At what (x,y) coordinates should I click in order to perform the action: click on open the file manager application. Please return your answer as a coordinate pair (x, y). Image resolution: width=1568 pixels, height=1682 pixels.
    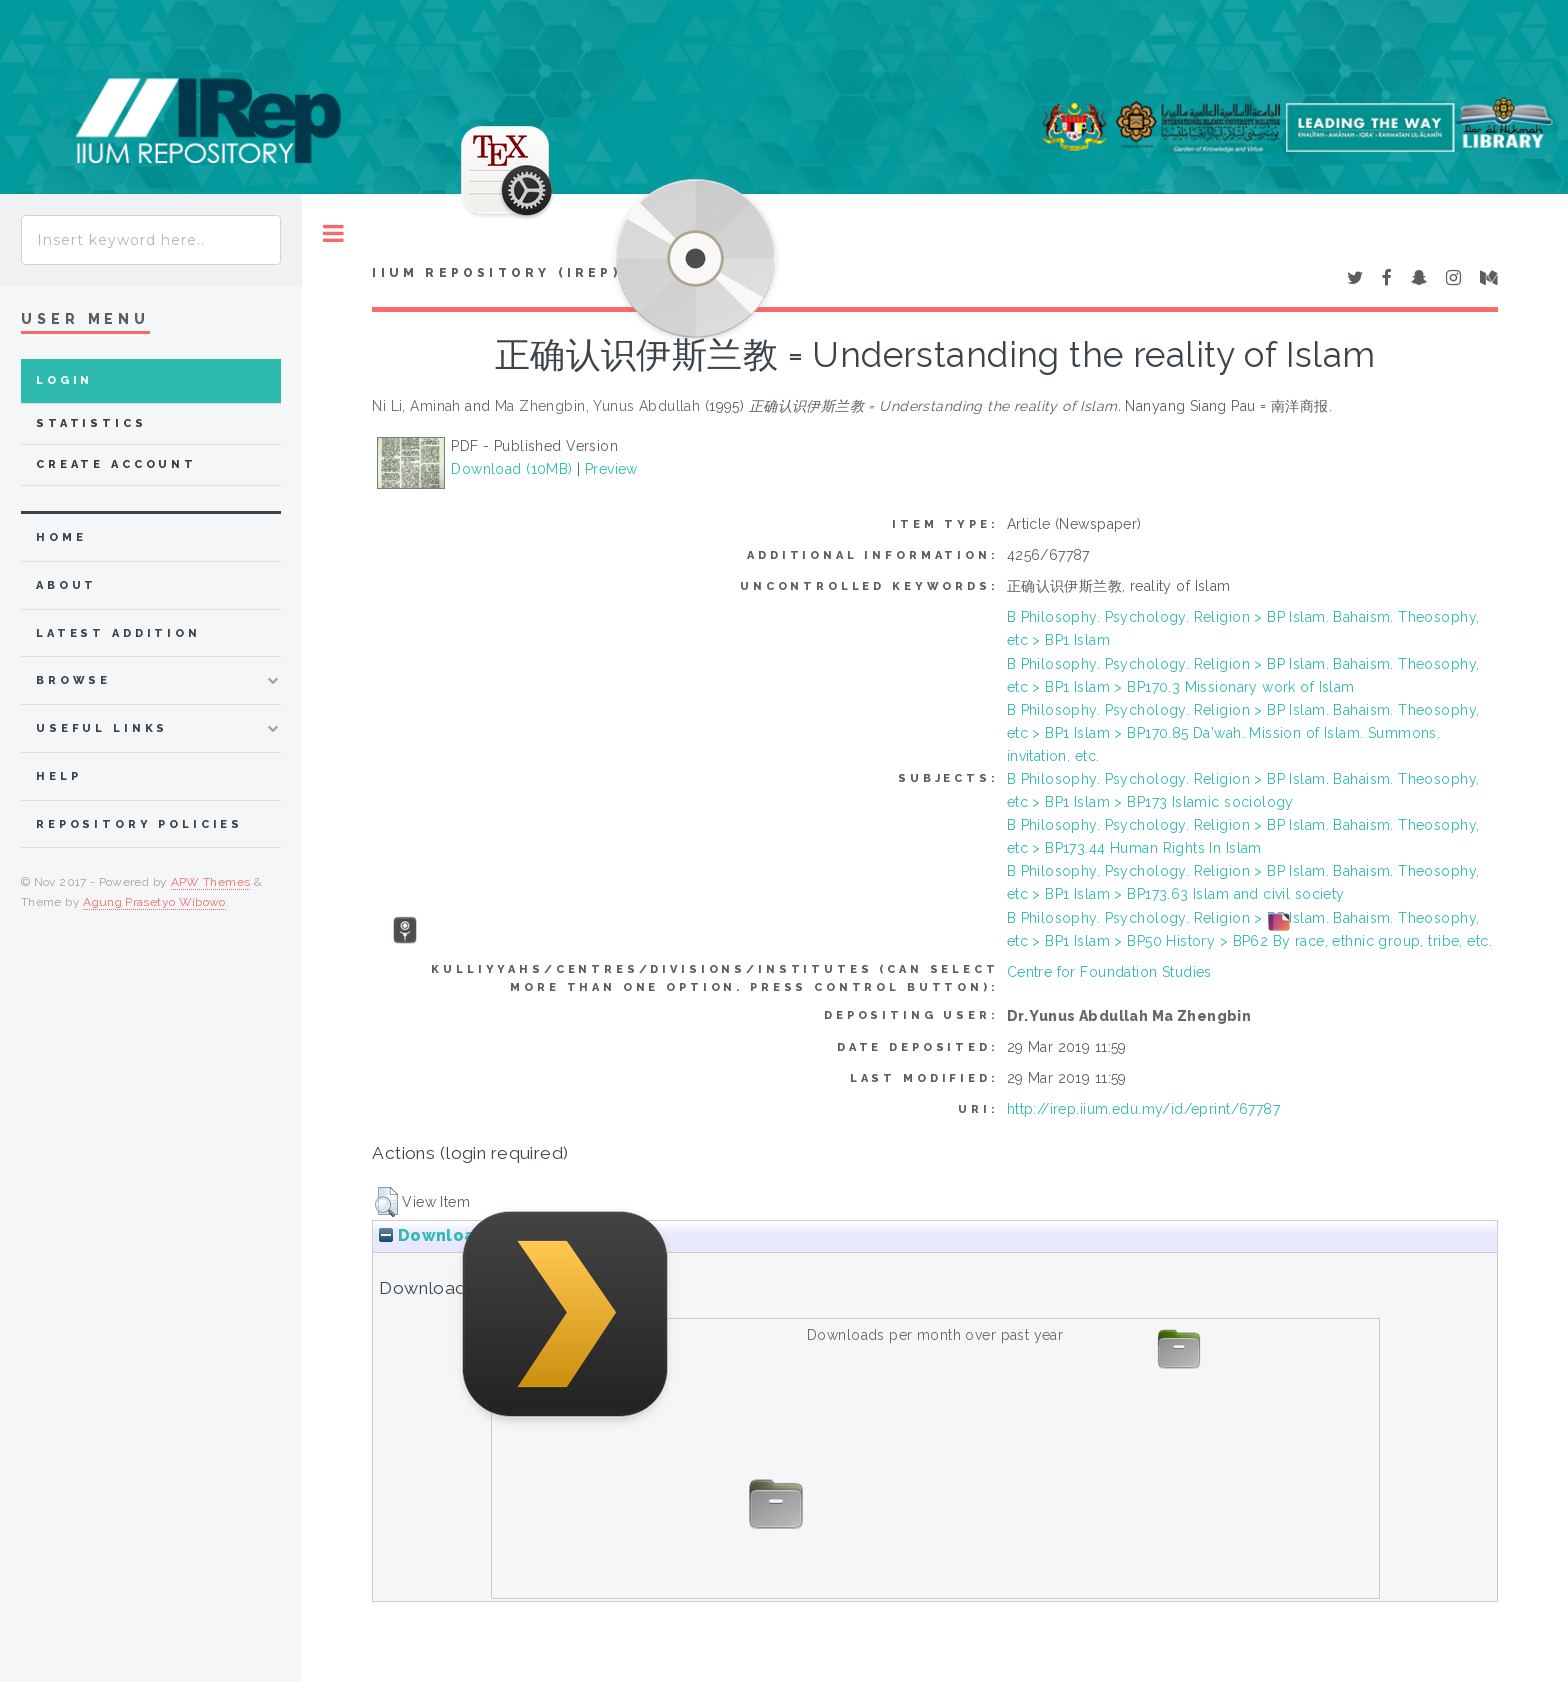
    Looking at the image, I should click on (1179, 1349).